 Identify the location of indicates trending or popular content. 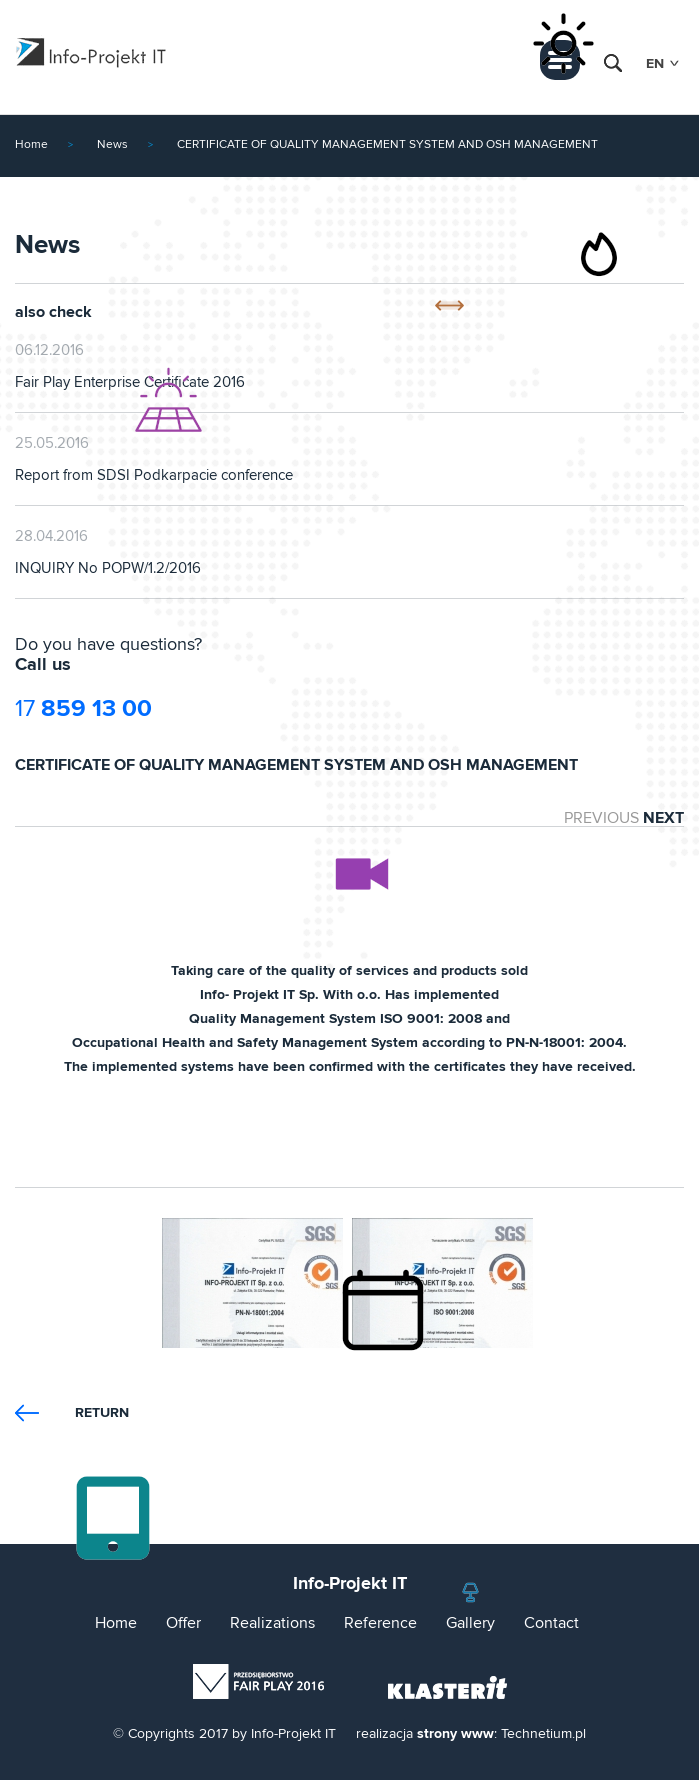
(599, 255).